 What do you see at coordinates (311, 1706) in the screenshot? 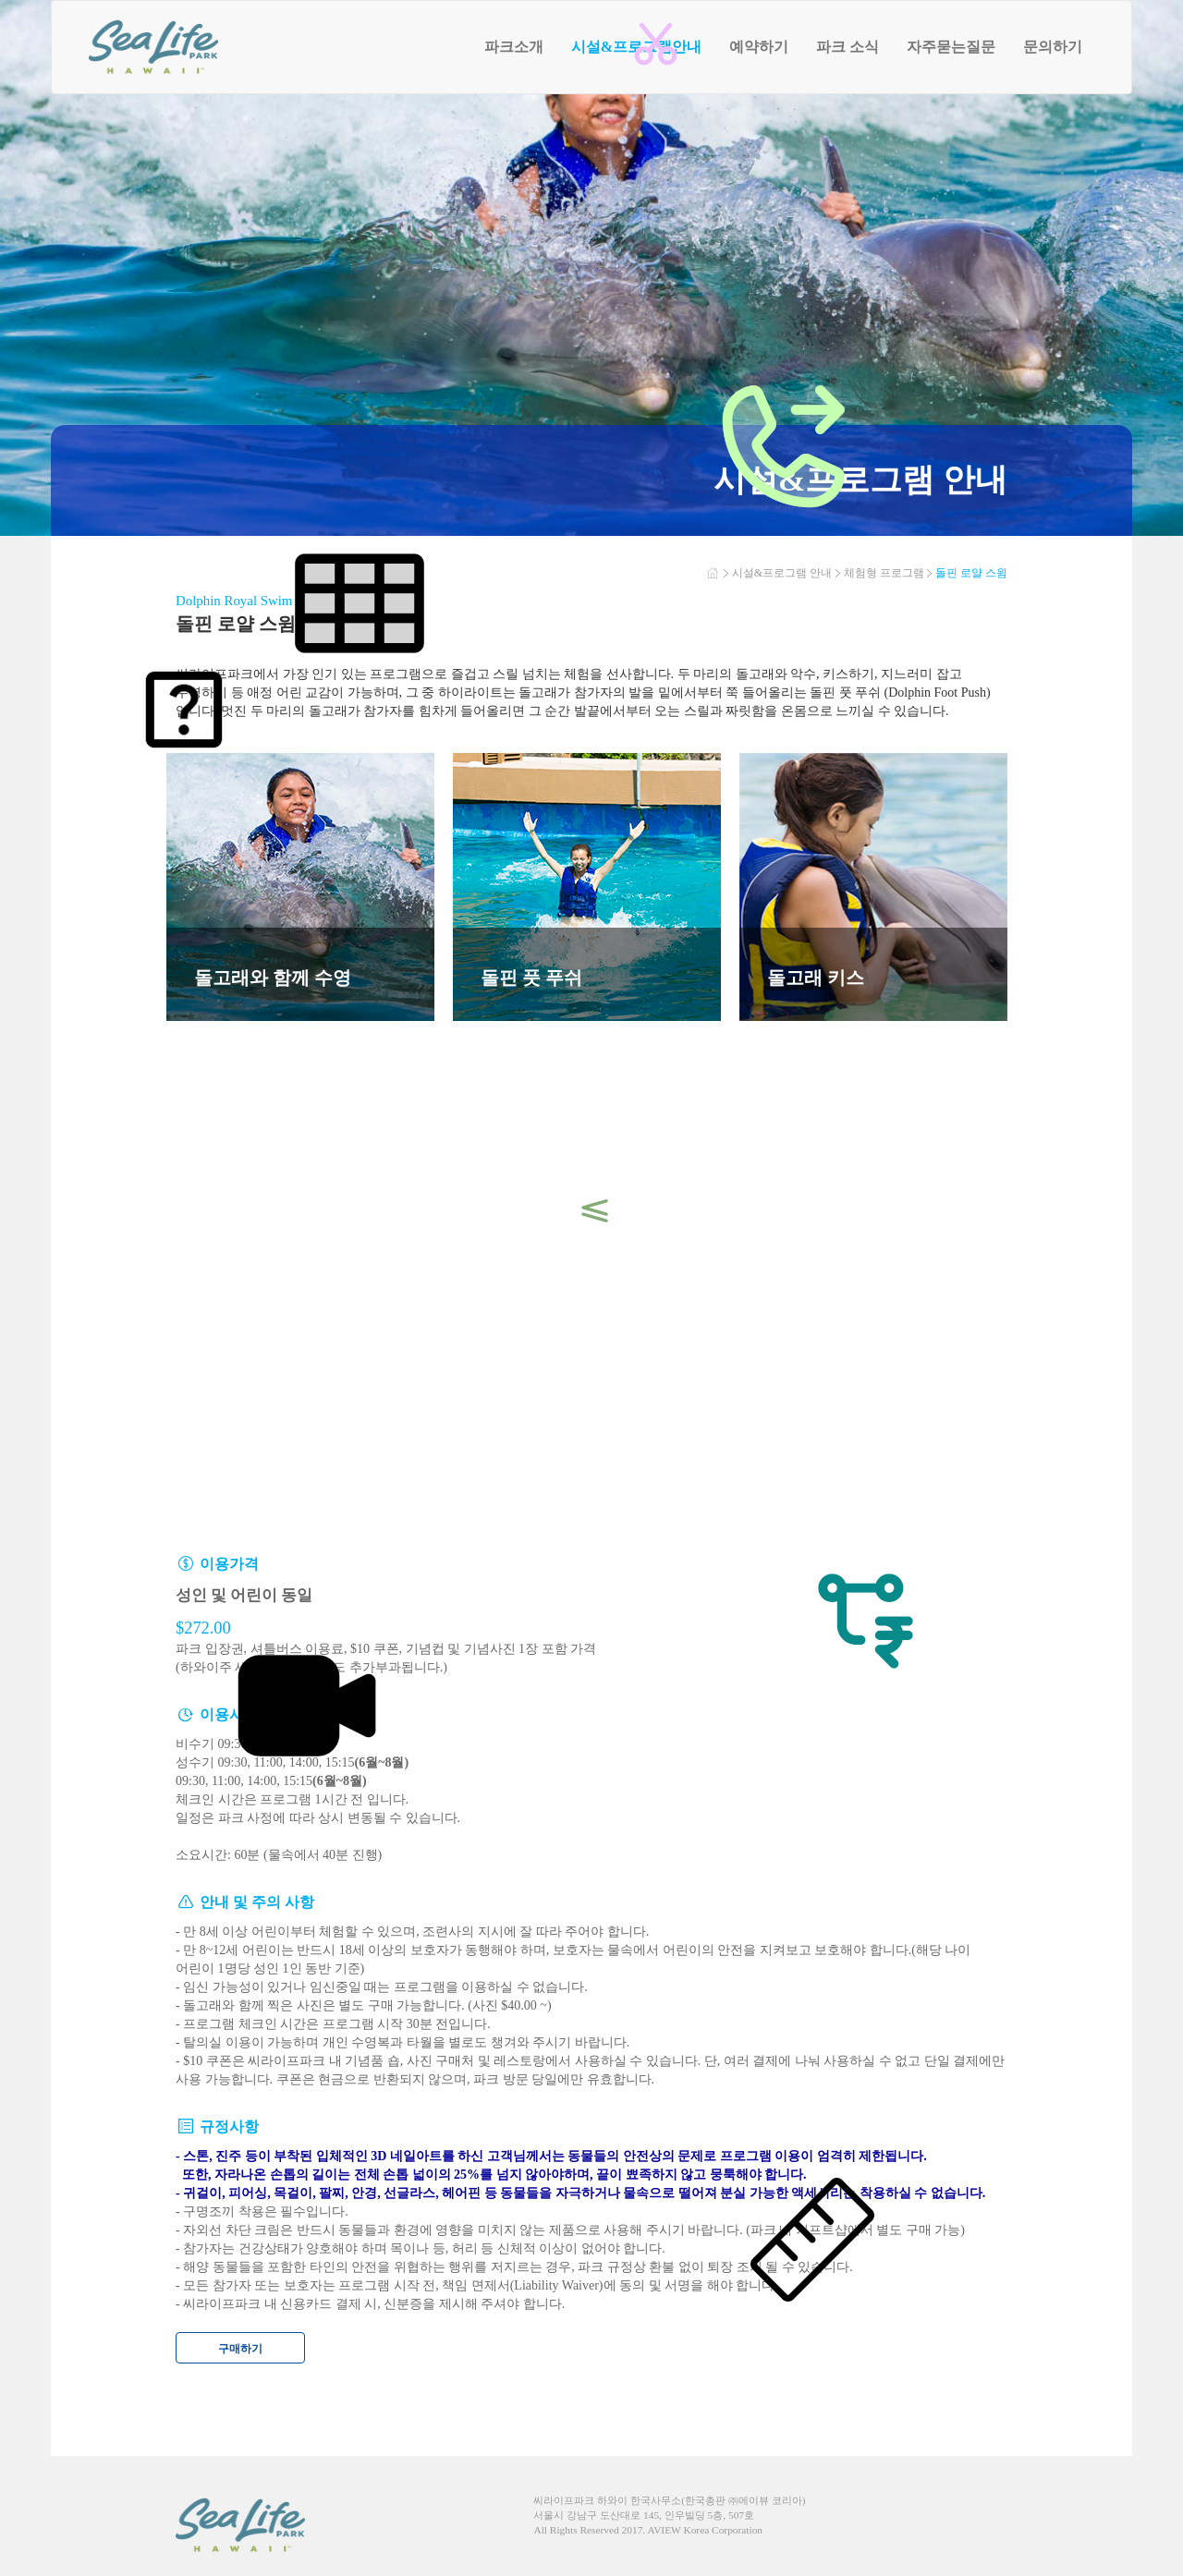
I see `start a video call` at bounding box center [311, 1706].